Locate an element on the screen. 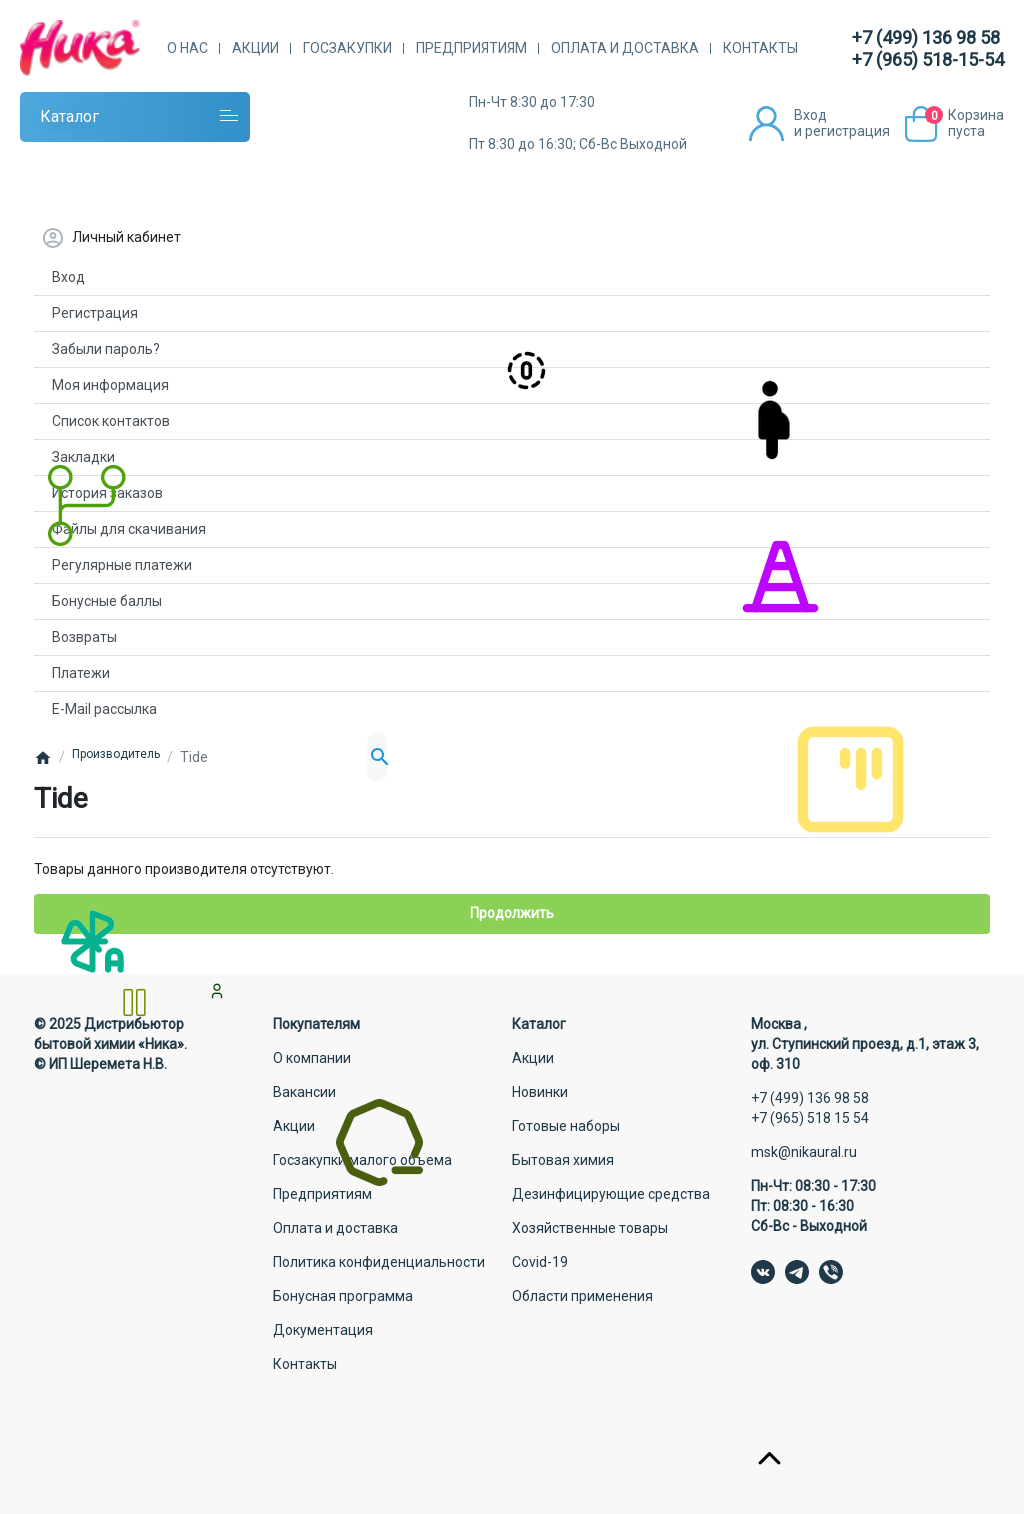 This screenshot has height=1514, width=1024. switch to column view layout is located at coordinates (134, 1002).